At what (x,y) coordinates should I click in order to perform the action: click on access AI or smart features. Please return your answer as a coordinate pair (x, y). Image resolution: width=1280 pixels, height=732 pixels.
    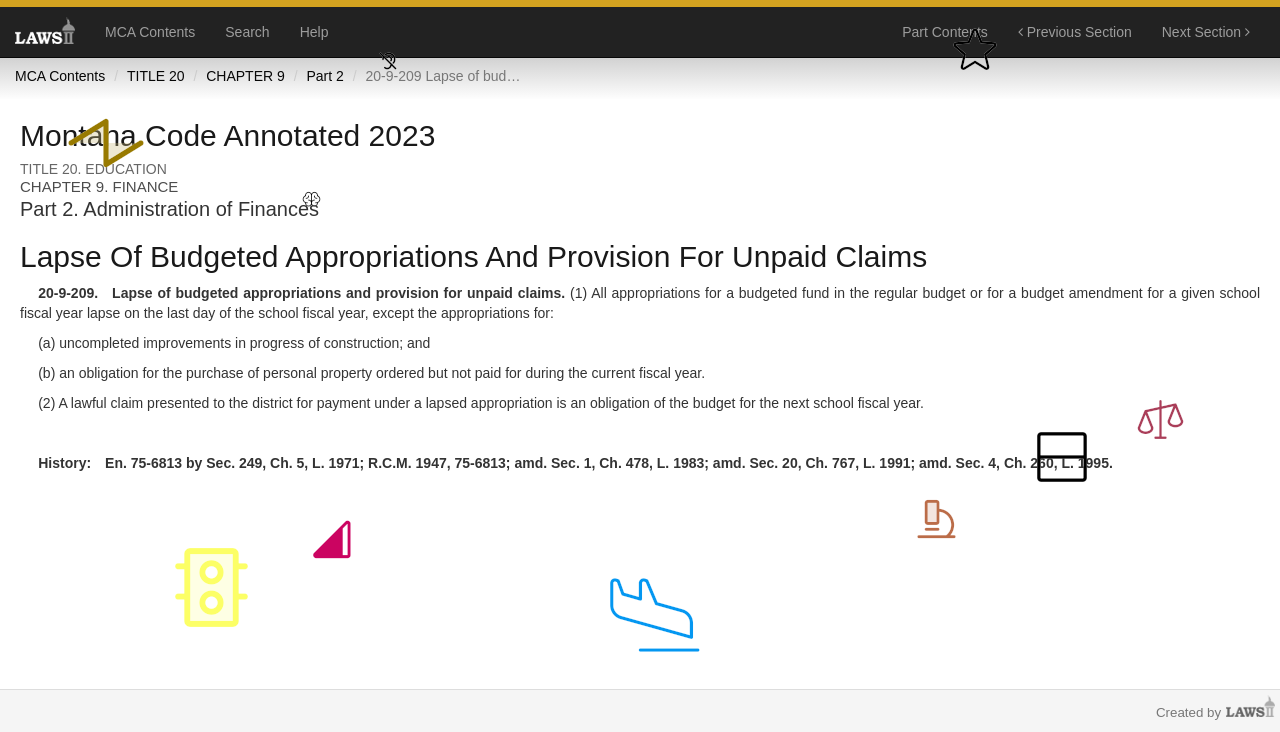
    Looking at the image, I should click on (311, 199).